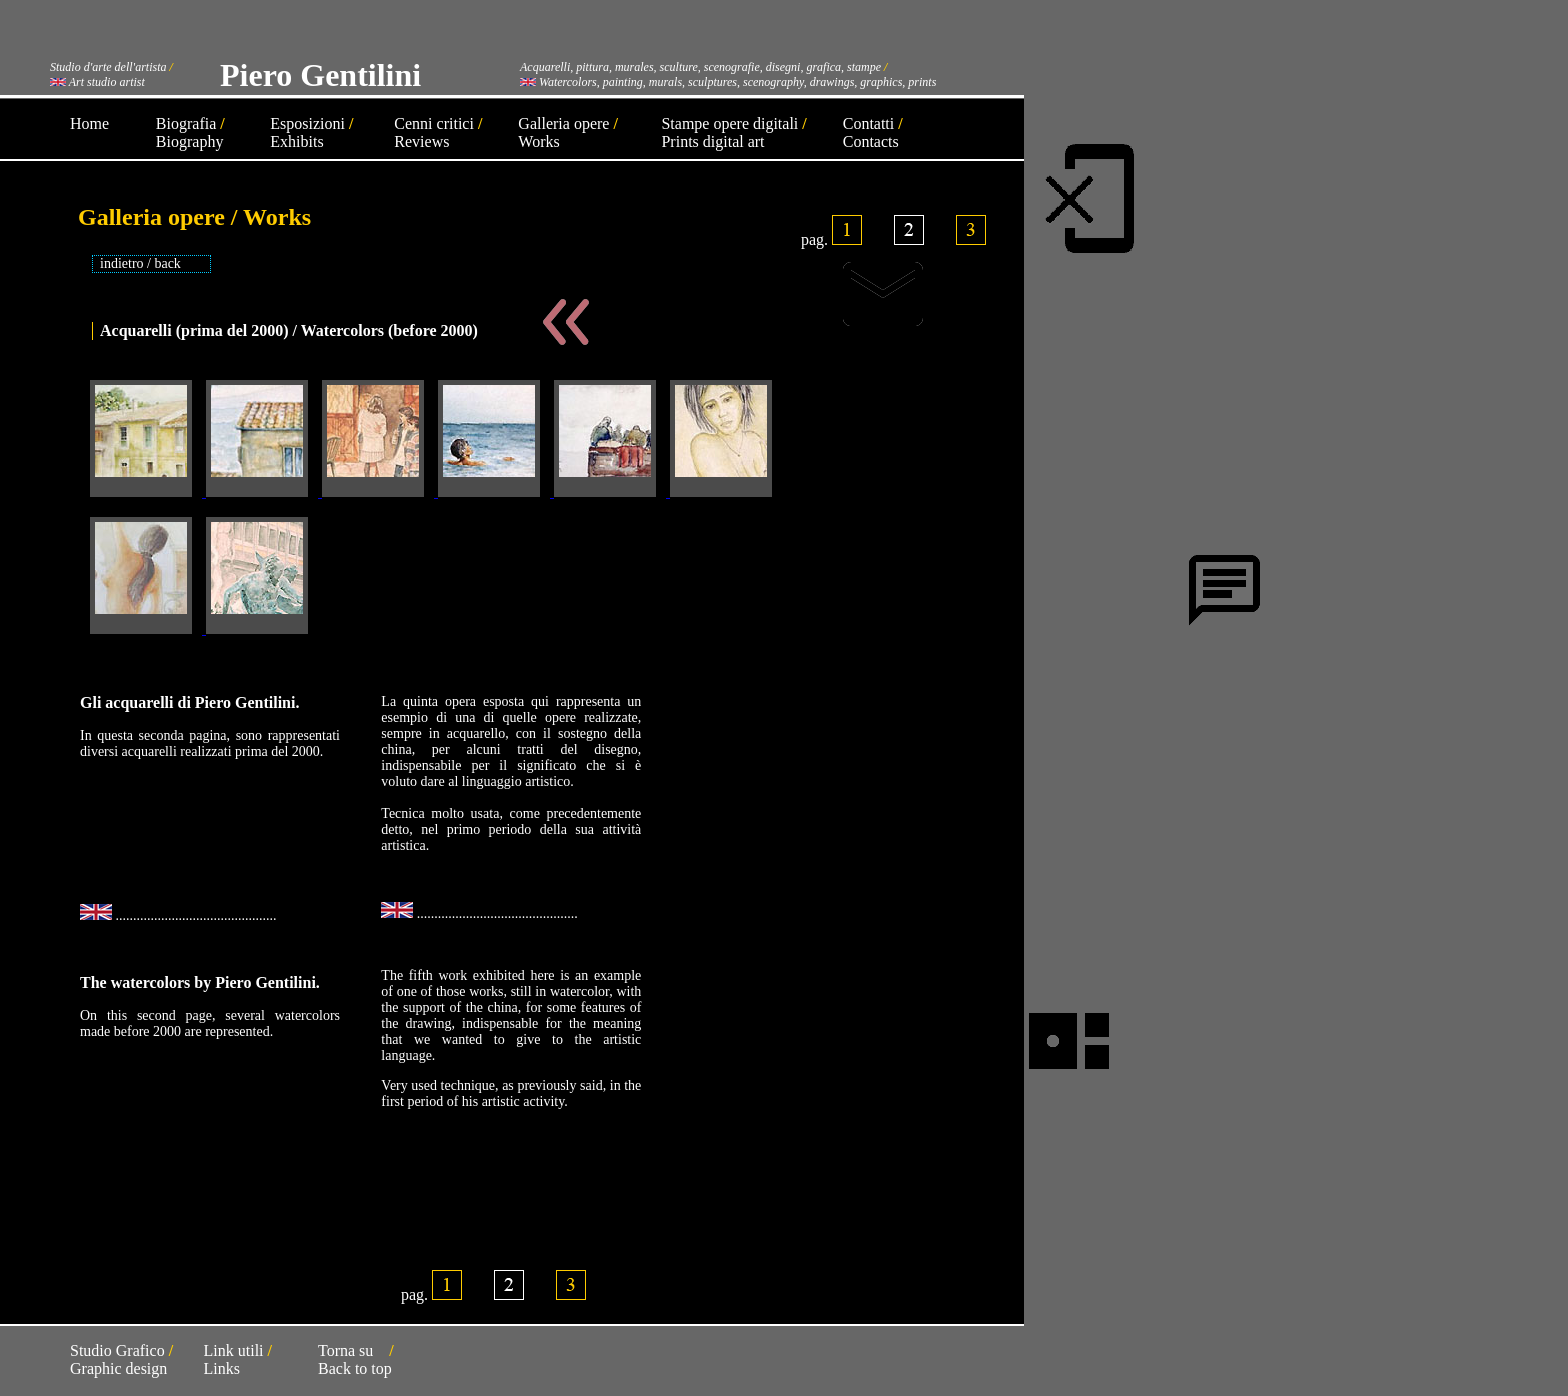 The height and width of the screenshot is (1396, 1568). Describe the element at coordinates (1089, 198) in the screenshot. I see `disconnect or unlink a mobile device` at that location.